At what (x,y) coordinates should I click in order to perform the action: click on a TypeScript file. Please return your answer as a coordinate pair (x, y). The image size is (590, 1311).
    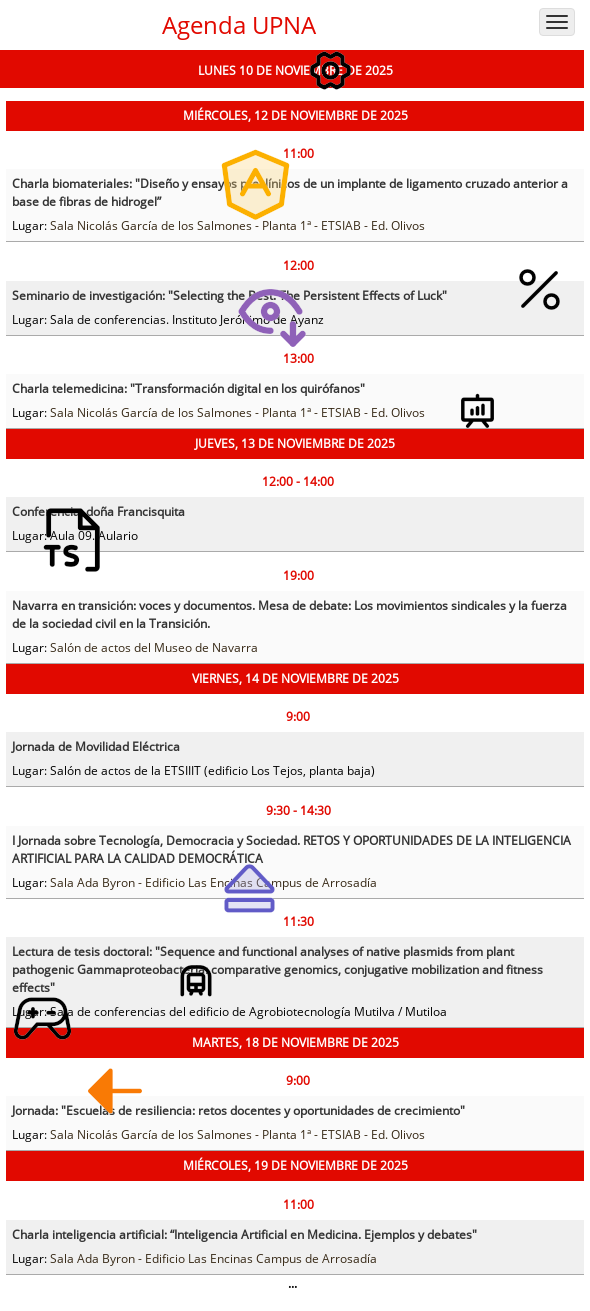
    Looking at the image, I should click on (73, 540).